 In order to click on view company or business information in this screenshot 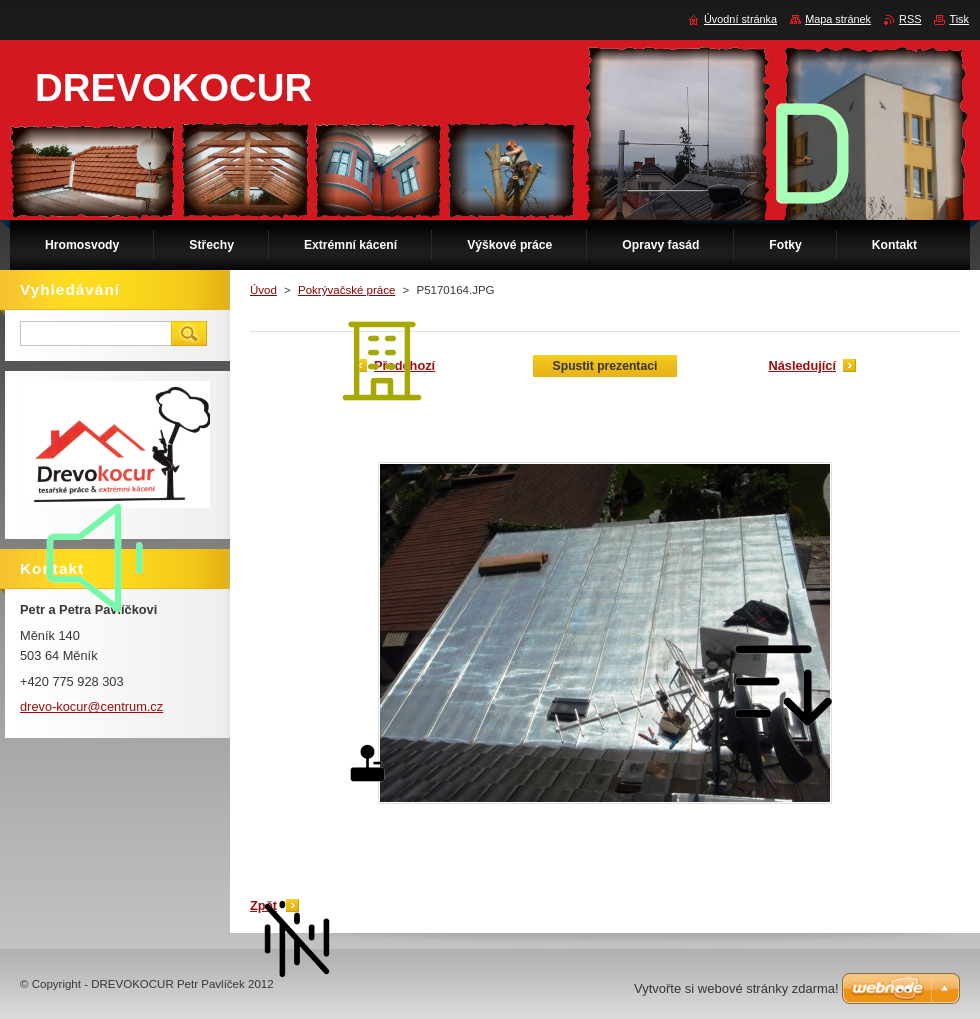, I will do `click(382, 361)`.